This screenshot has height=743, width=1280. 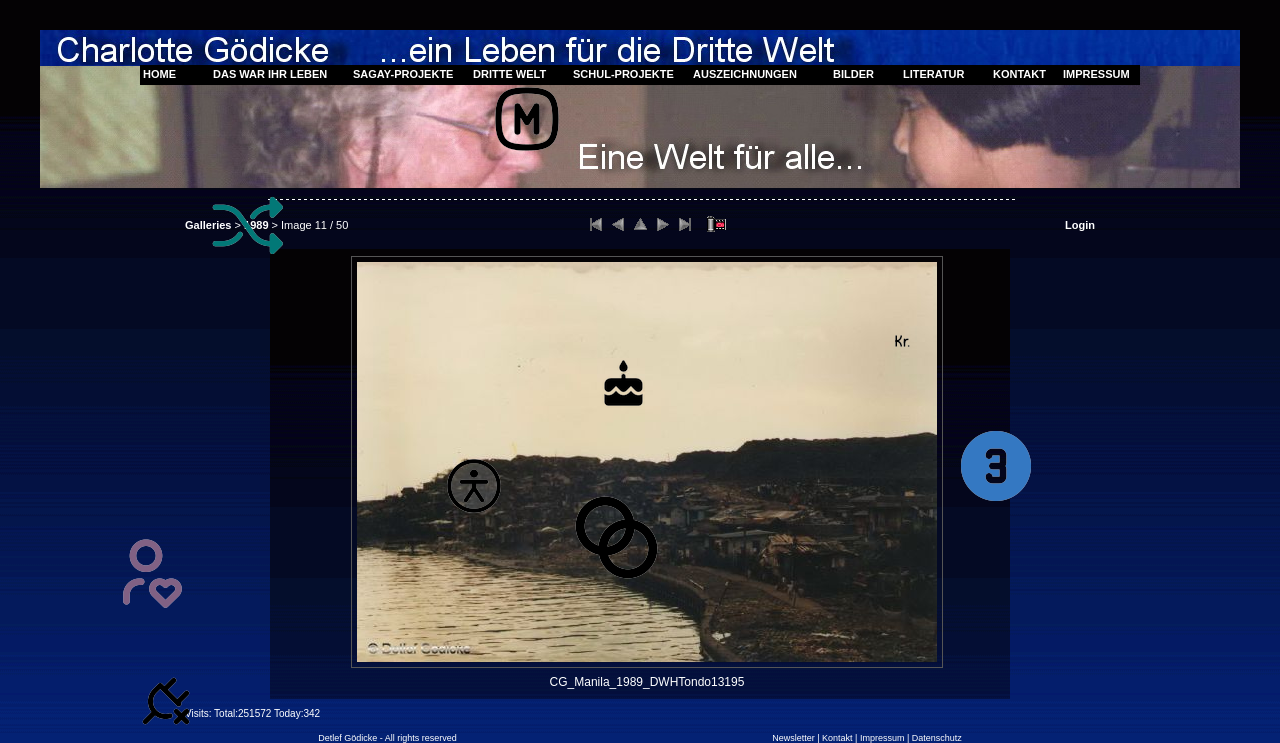 I want to click on indicates danish krone currency, so click(x=902, y=341).